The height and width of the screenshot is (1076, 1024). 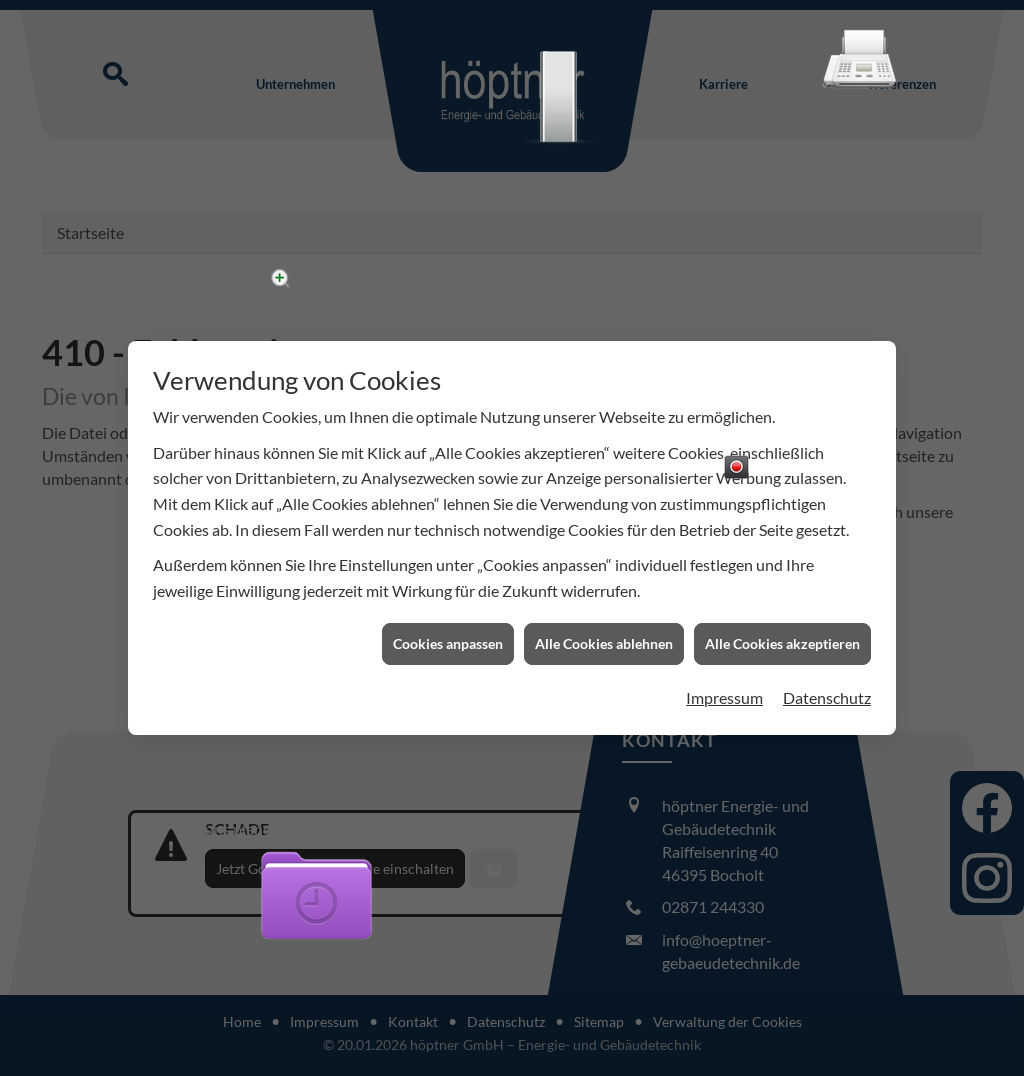 What do you see at coordinates (558, 98) in the screenshot?
I see `iPod nano device connected` at bounding box center [558, 98].